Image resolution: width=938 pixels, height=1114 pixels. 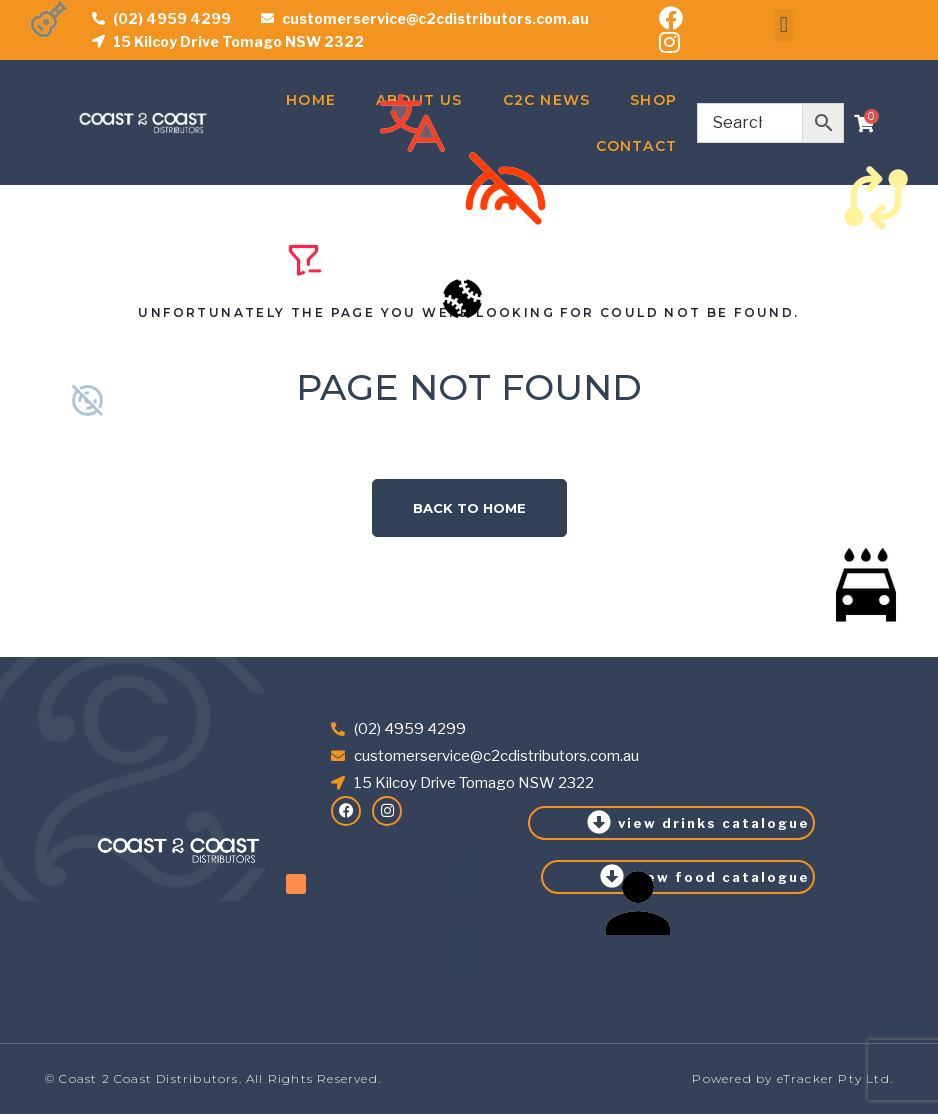 What do you see at coordinates (462, 298) in the screenshot?
I see `view baseball scores or stats` at bounding box center [462, 298].